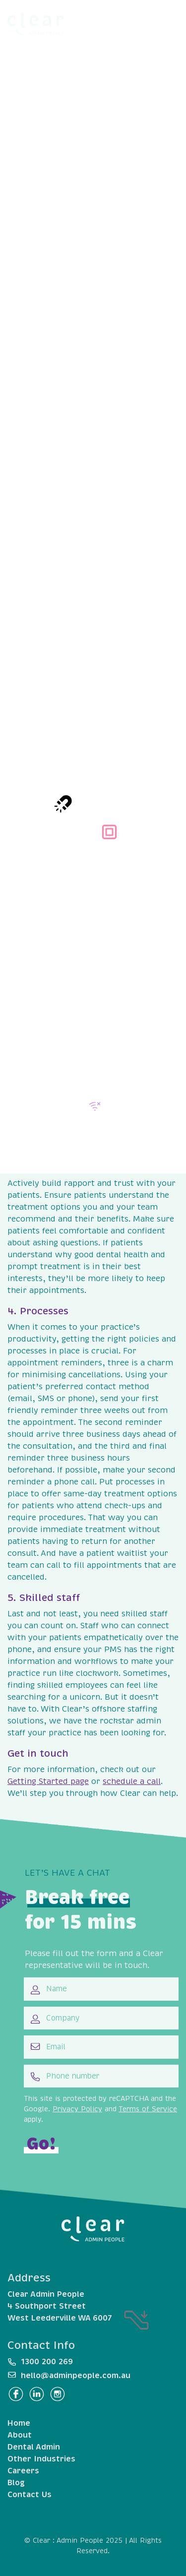 This screenshot has height=2576, width=186. Describe the element at coordinates (95, 1106) in the screenshot. I see `no wifi connection available` at that location.